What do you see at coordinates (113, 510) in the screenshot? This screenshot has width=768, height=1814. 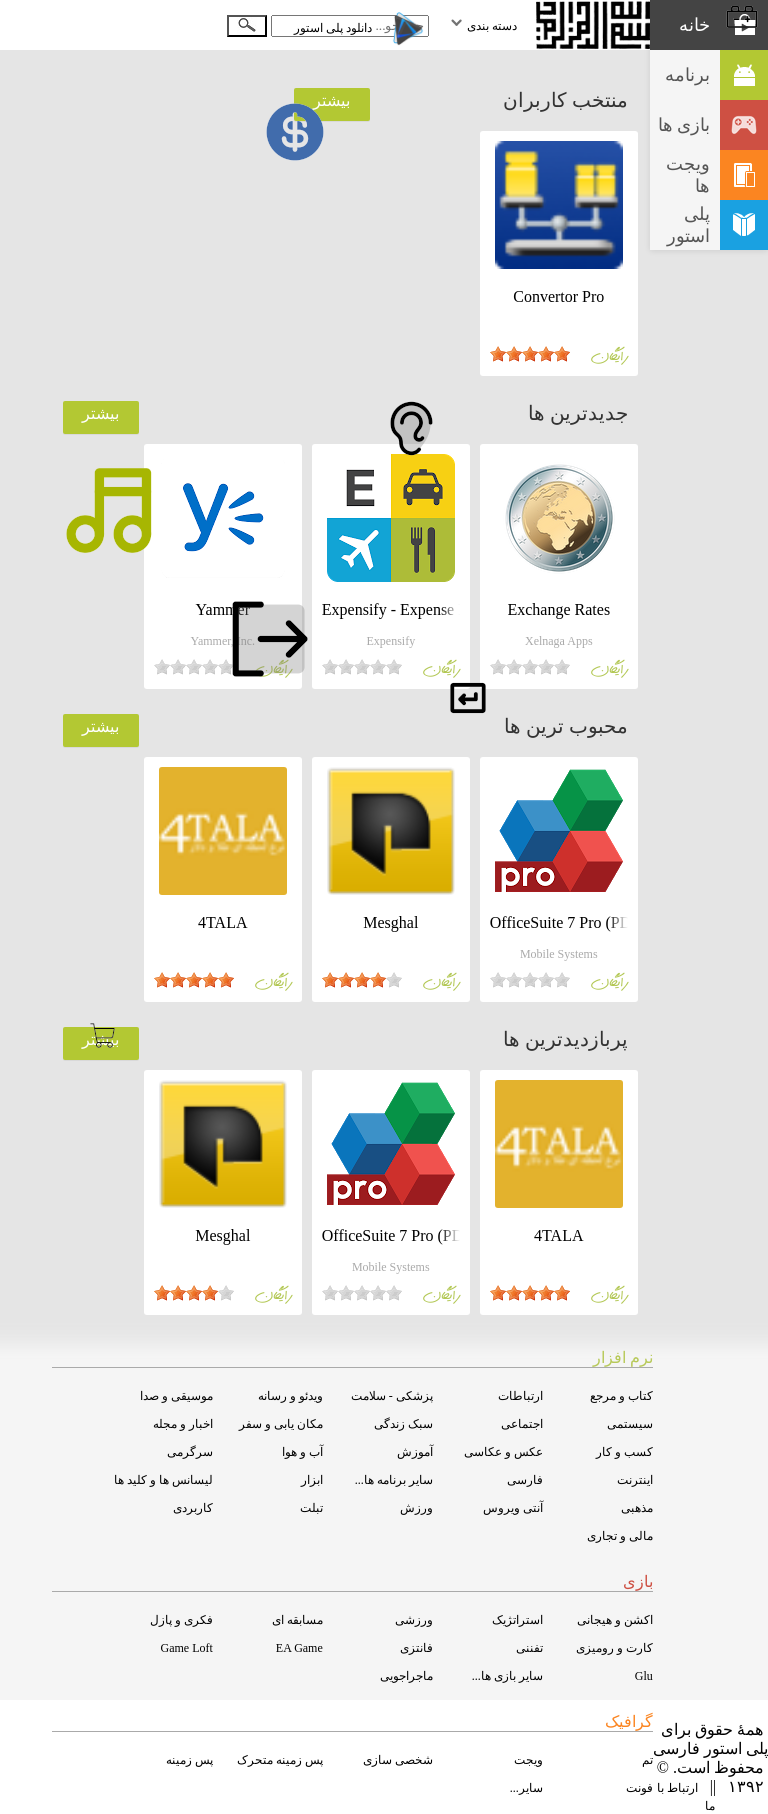 I see `access music library or player` at bounding box center [113, 510].